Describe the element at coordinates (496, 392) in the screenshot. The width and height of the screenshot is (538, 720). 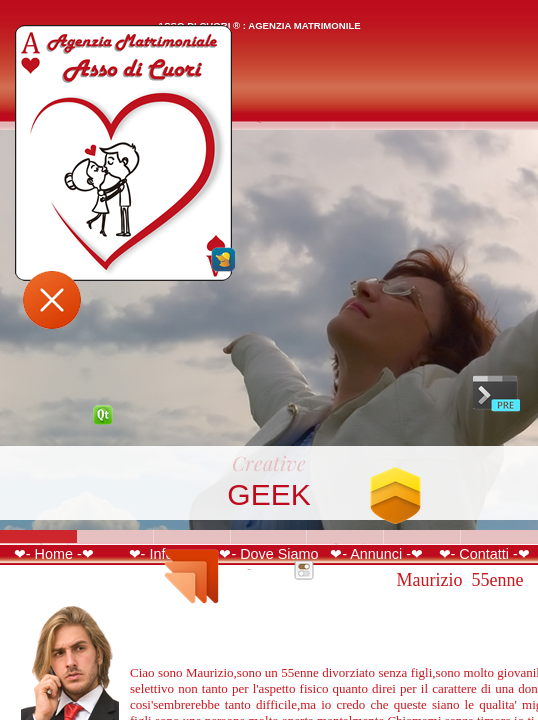
I see `open windows terminal preview app` at that location.